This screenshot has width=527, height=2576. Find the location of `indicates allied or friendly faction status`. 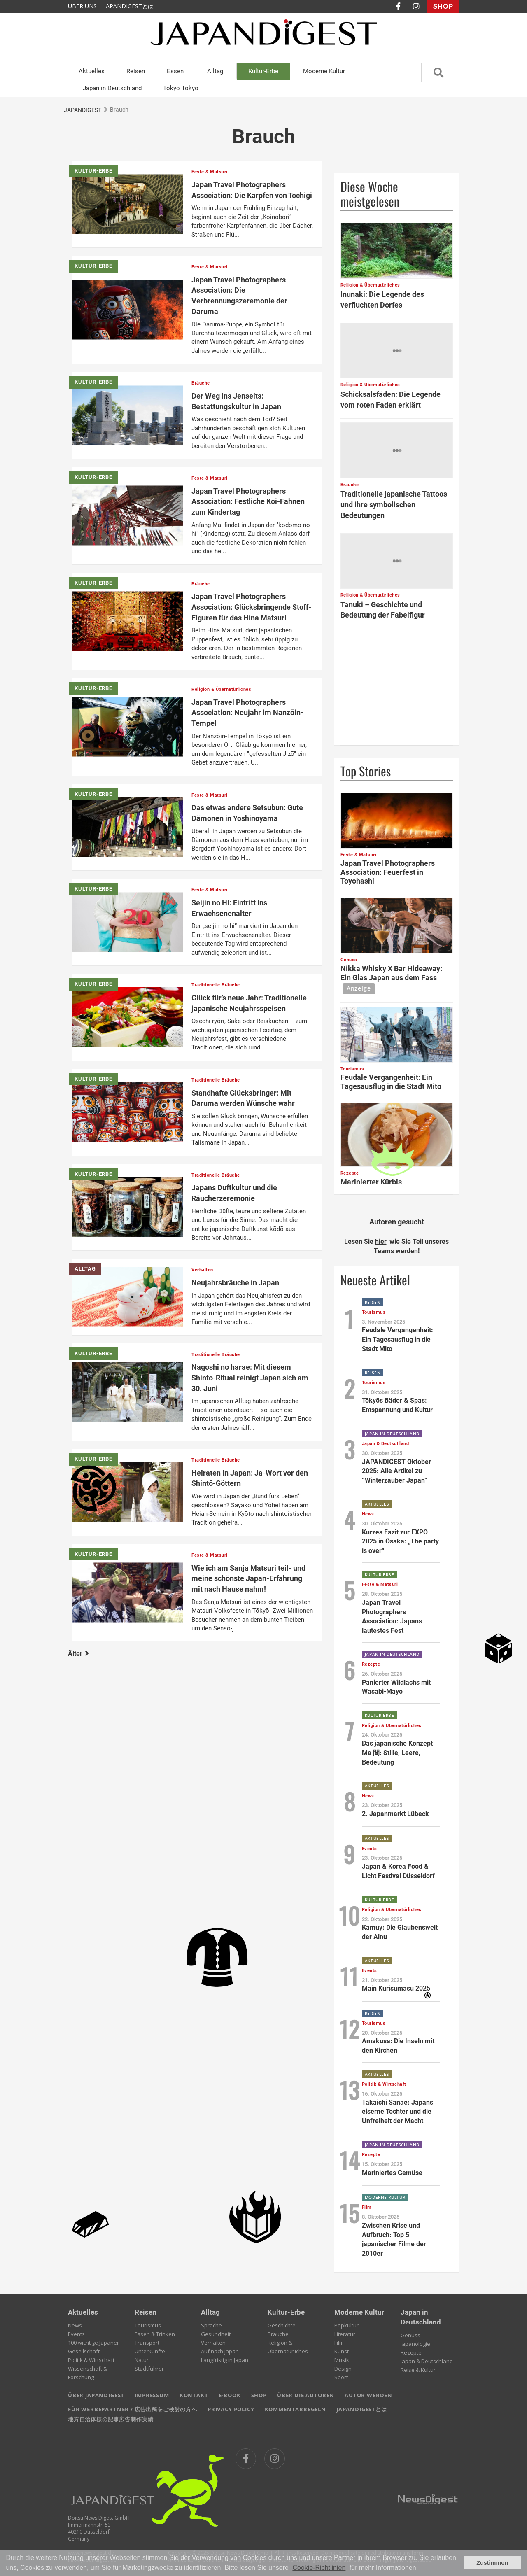

indicates allied or friendly faction status is located at coordinates (427, 1995).